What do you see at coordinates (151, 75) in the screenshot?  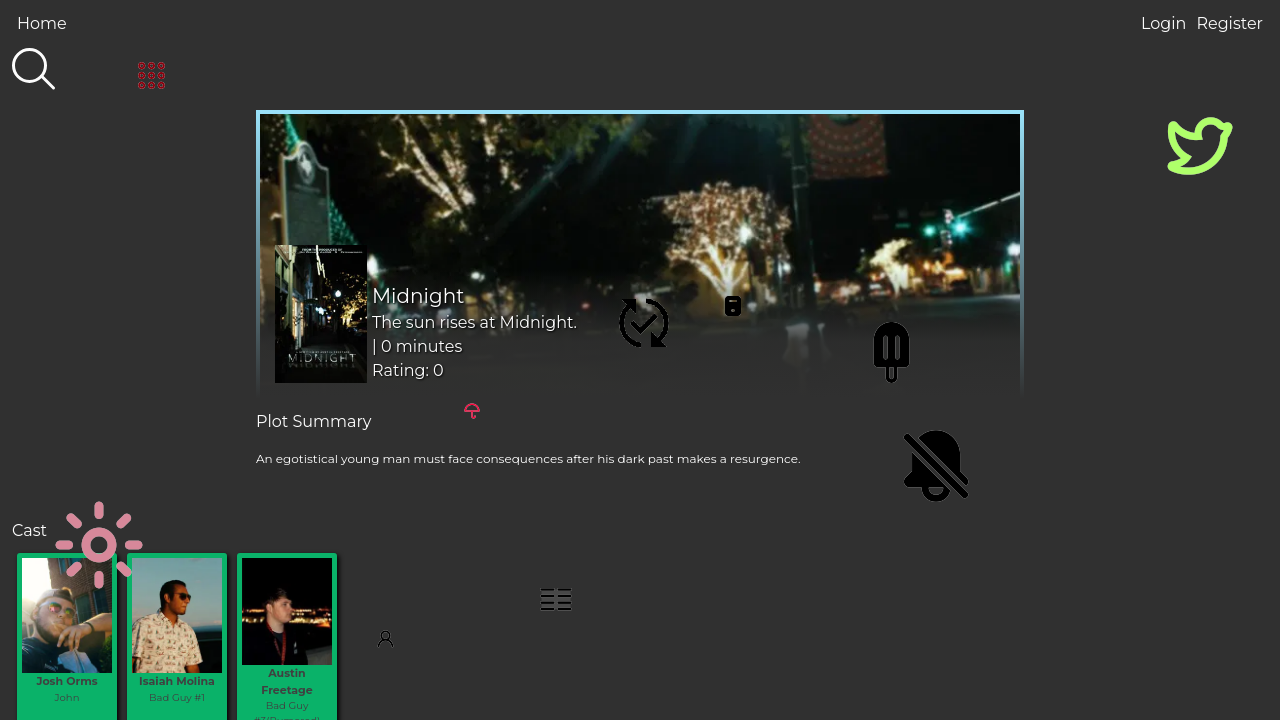 I see `open the app drawer or menu` at bounding box center [151, 75].